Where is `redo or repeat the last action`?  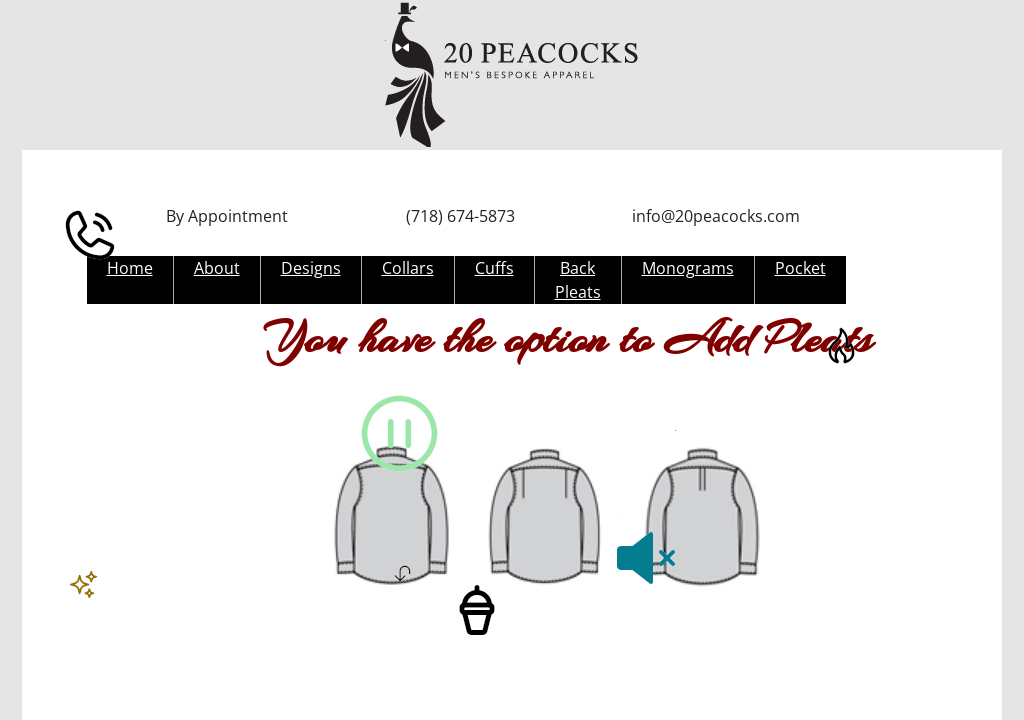
redo or repeat the last action is located at coordinates (402, 573).